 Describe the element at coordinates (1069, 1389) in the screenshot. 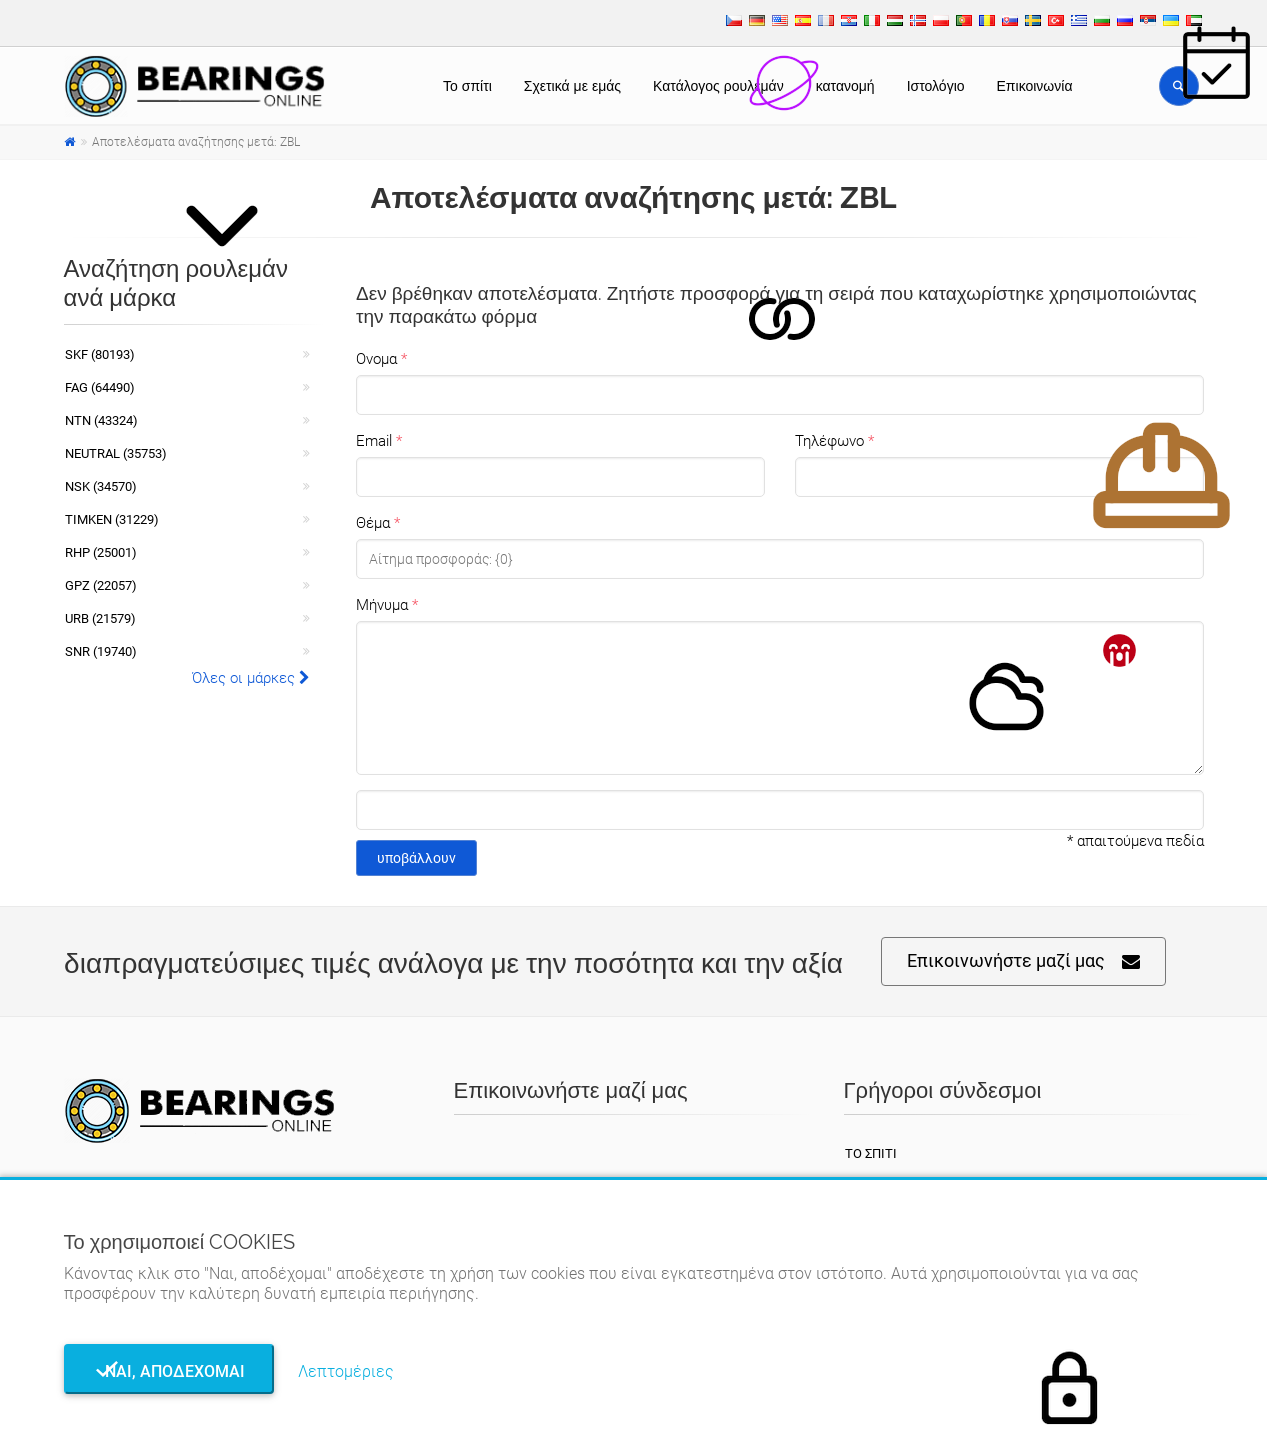

I see `indicates a locked or secured item` at that location.